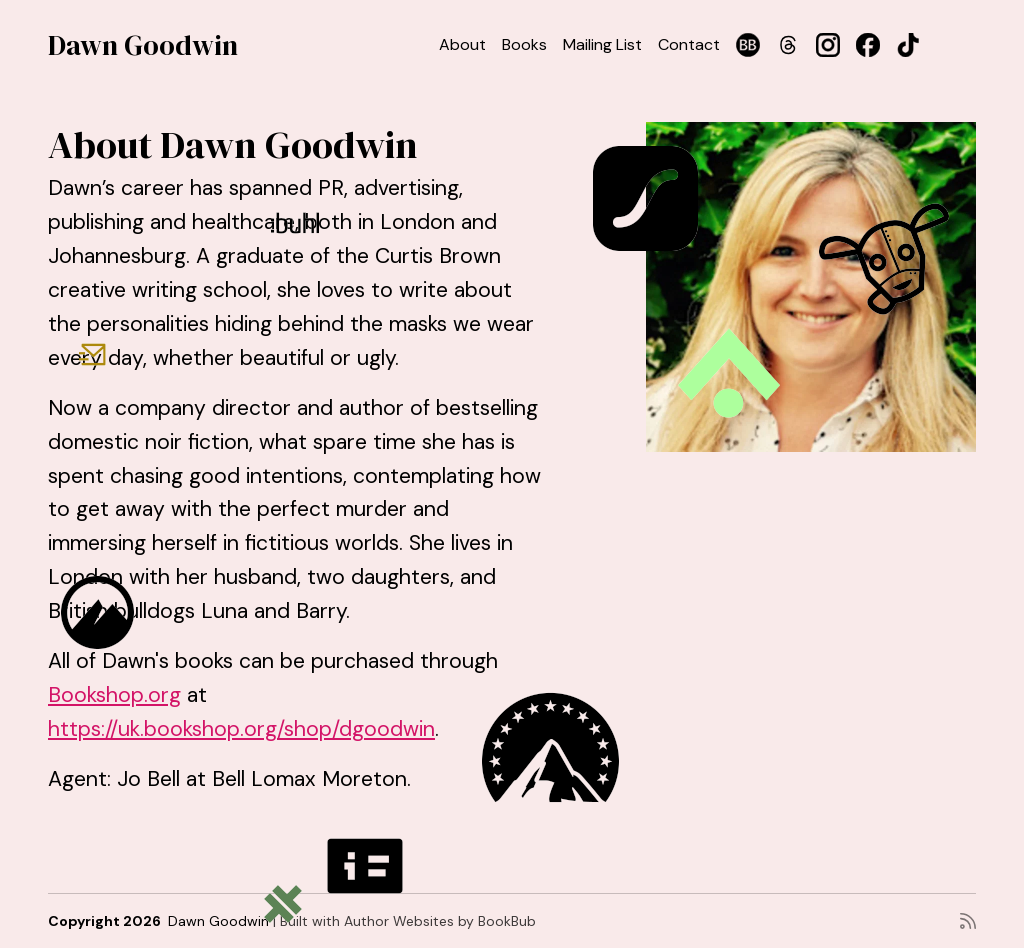 This screenshot has width=1024, height=948. What do you see at coordinates (729, 373) in the screenshot?
I see `upptime status monitoring service logo` at bounding box center [729, 373].